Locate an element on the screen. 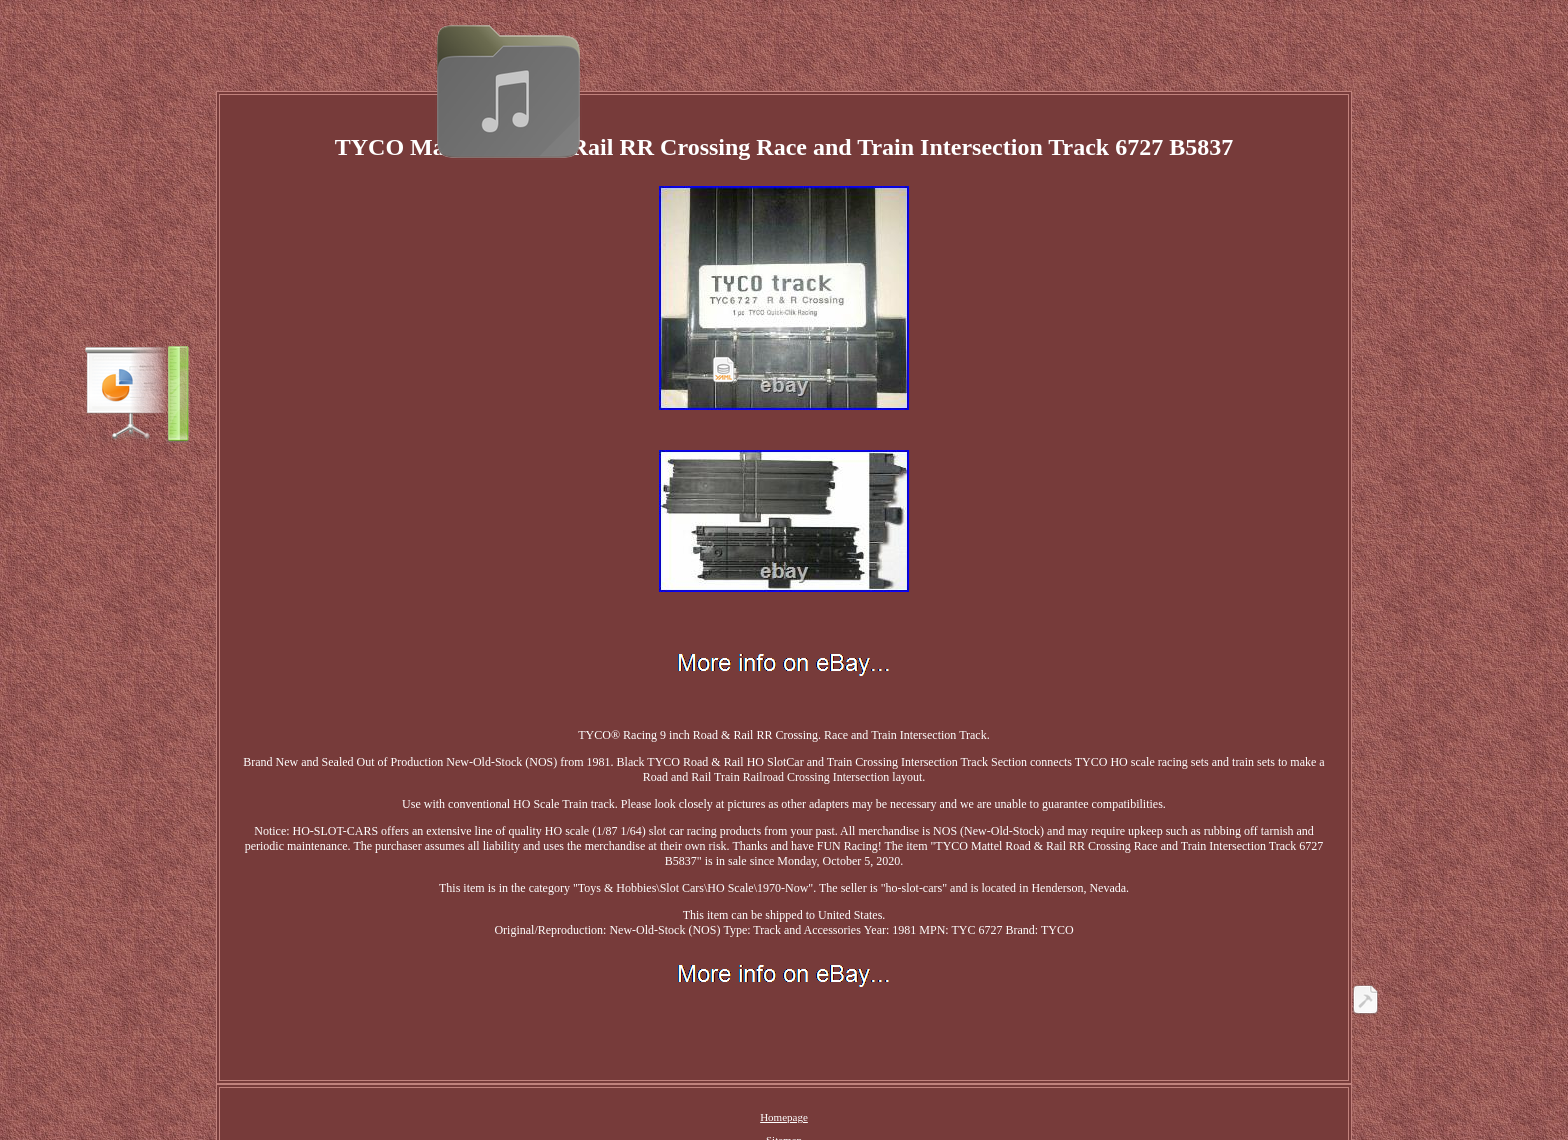  a makefile or build configuration file is located at coordinates (1365, 999).